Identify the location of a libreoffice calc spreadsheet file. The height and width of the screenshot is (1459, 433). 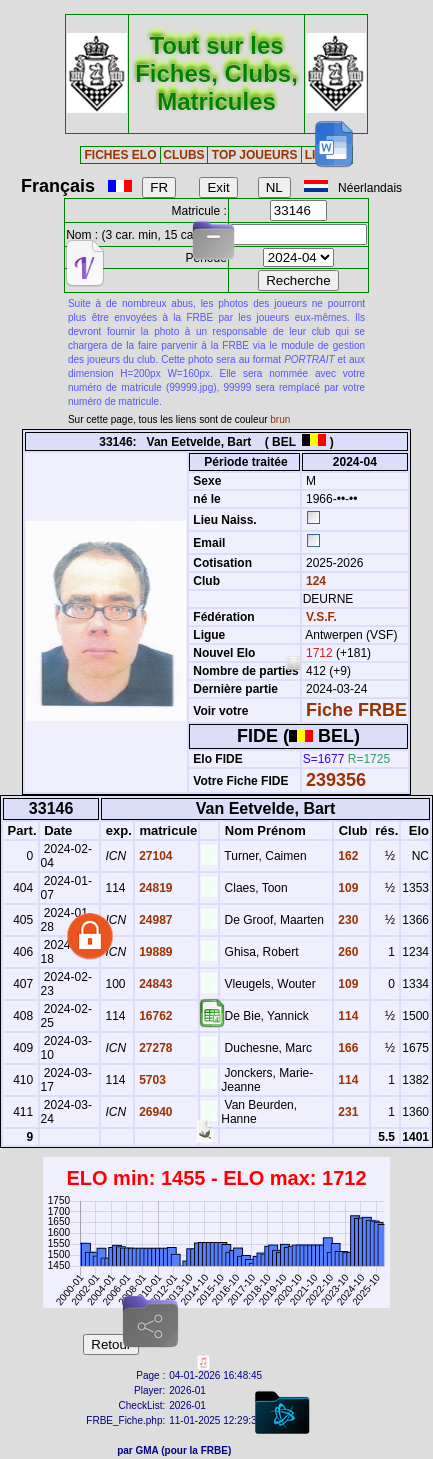
(212, 1013).